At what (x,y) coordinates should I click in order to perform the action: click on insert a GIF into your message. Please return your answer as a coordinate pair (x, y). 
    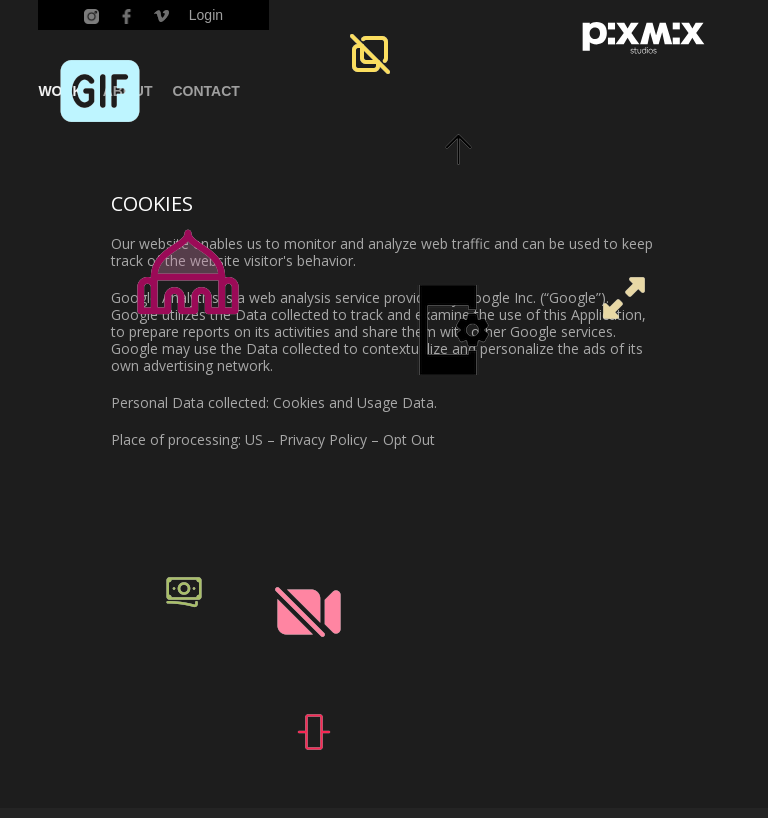
    Looking at the image, I should click on (100, 91).